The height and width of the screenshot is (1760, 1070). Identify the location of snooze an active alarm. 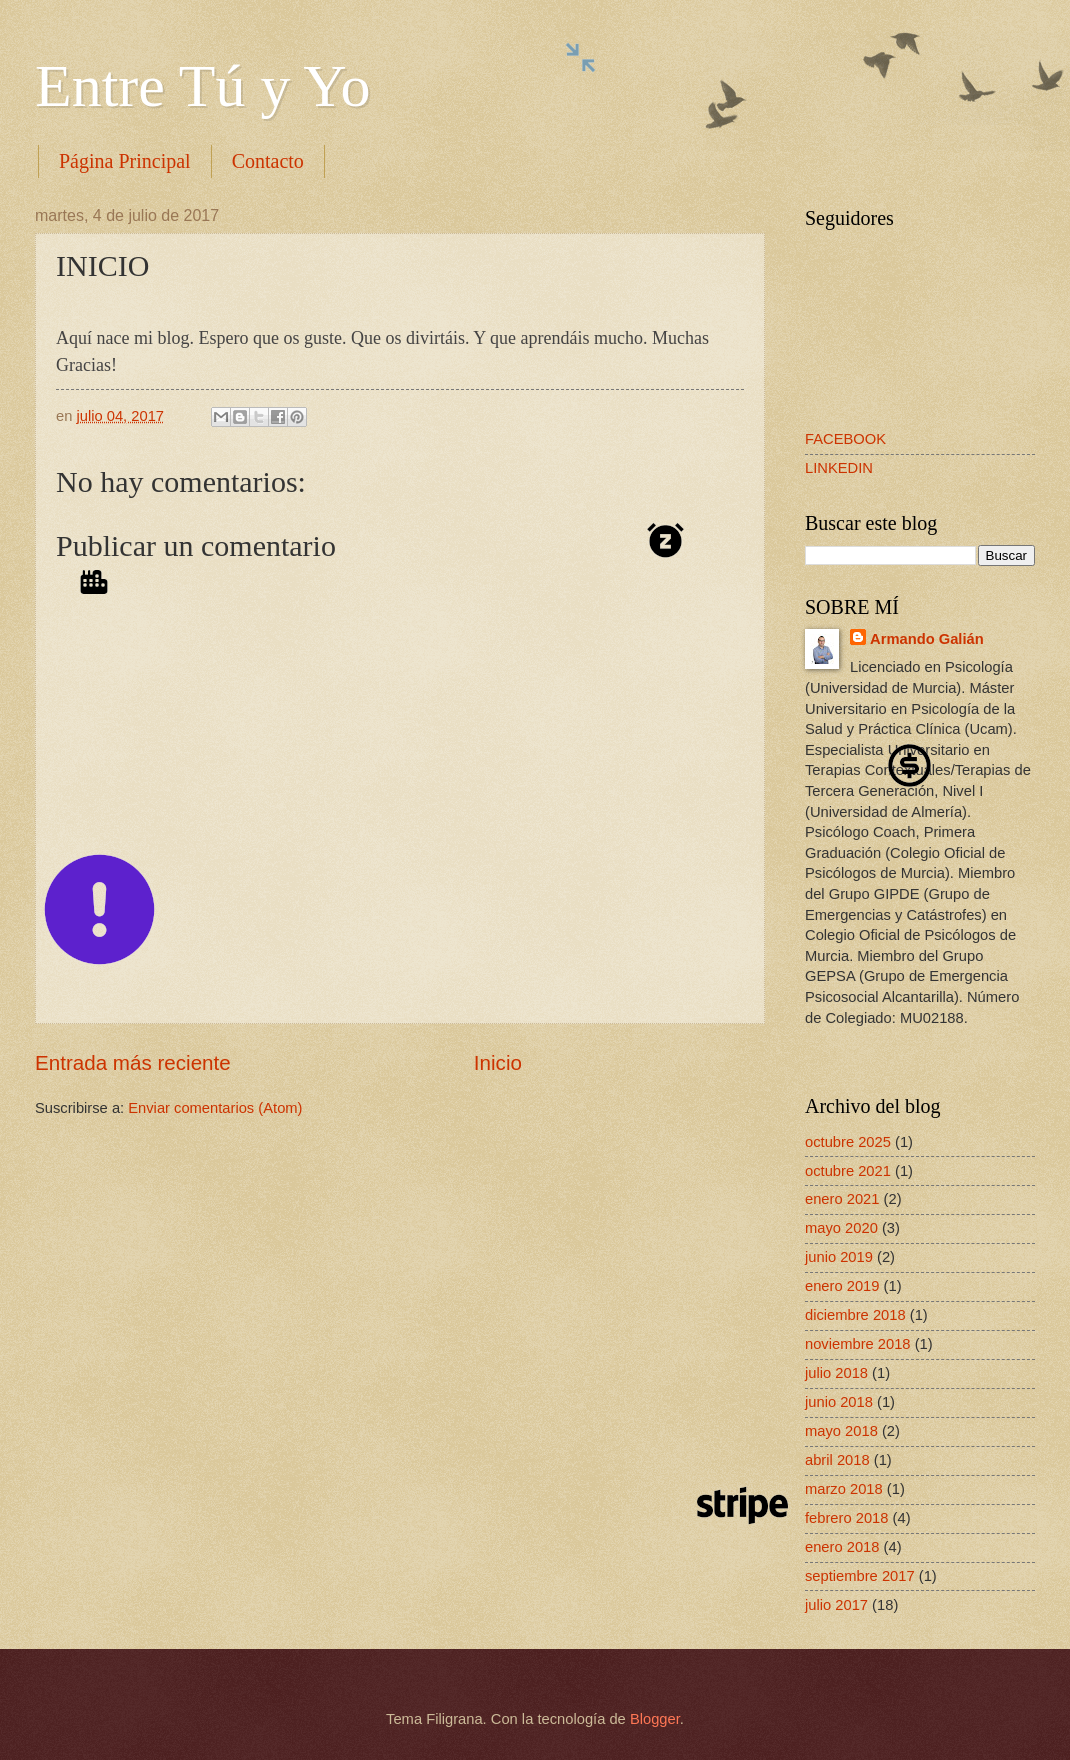
(665, 539).